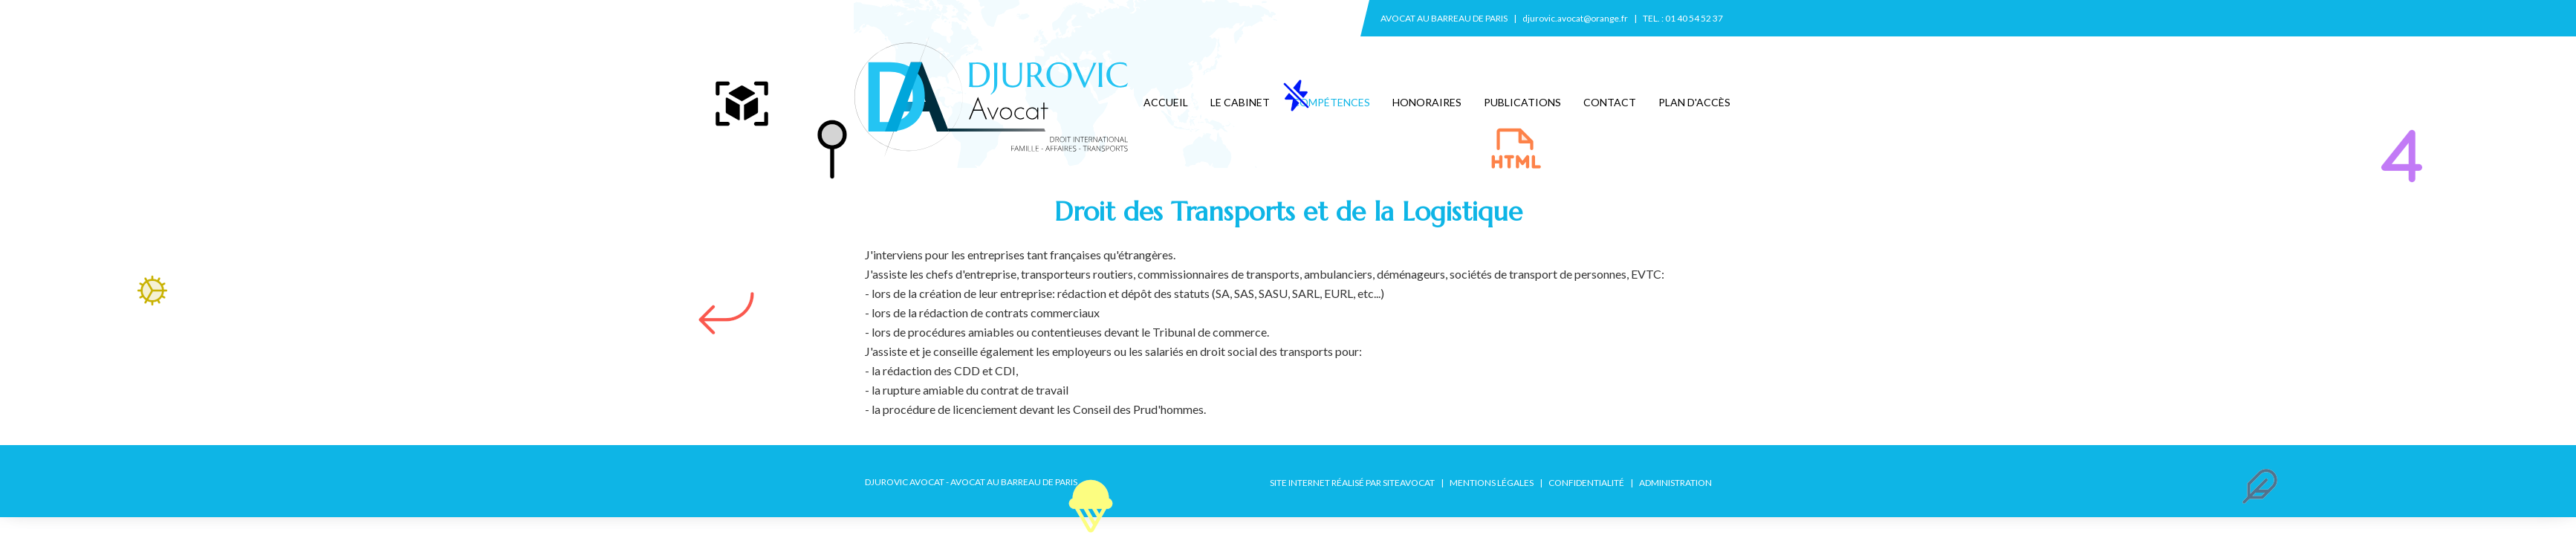  Describe the element at coordinates (832, 149) in the screenshot. I see `mark a location on a map` at that location.